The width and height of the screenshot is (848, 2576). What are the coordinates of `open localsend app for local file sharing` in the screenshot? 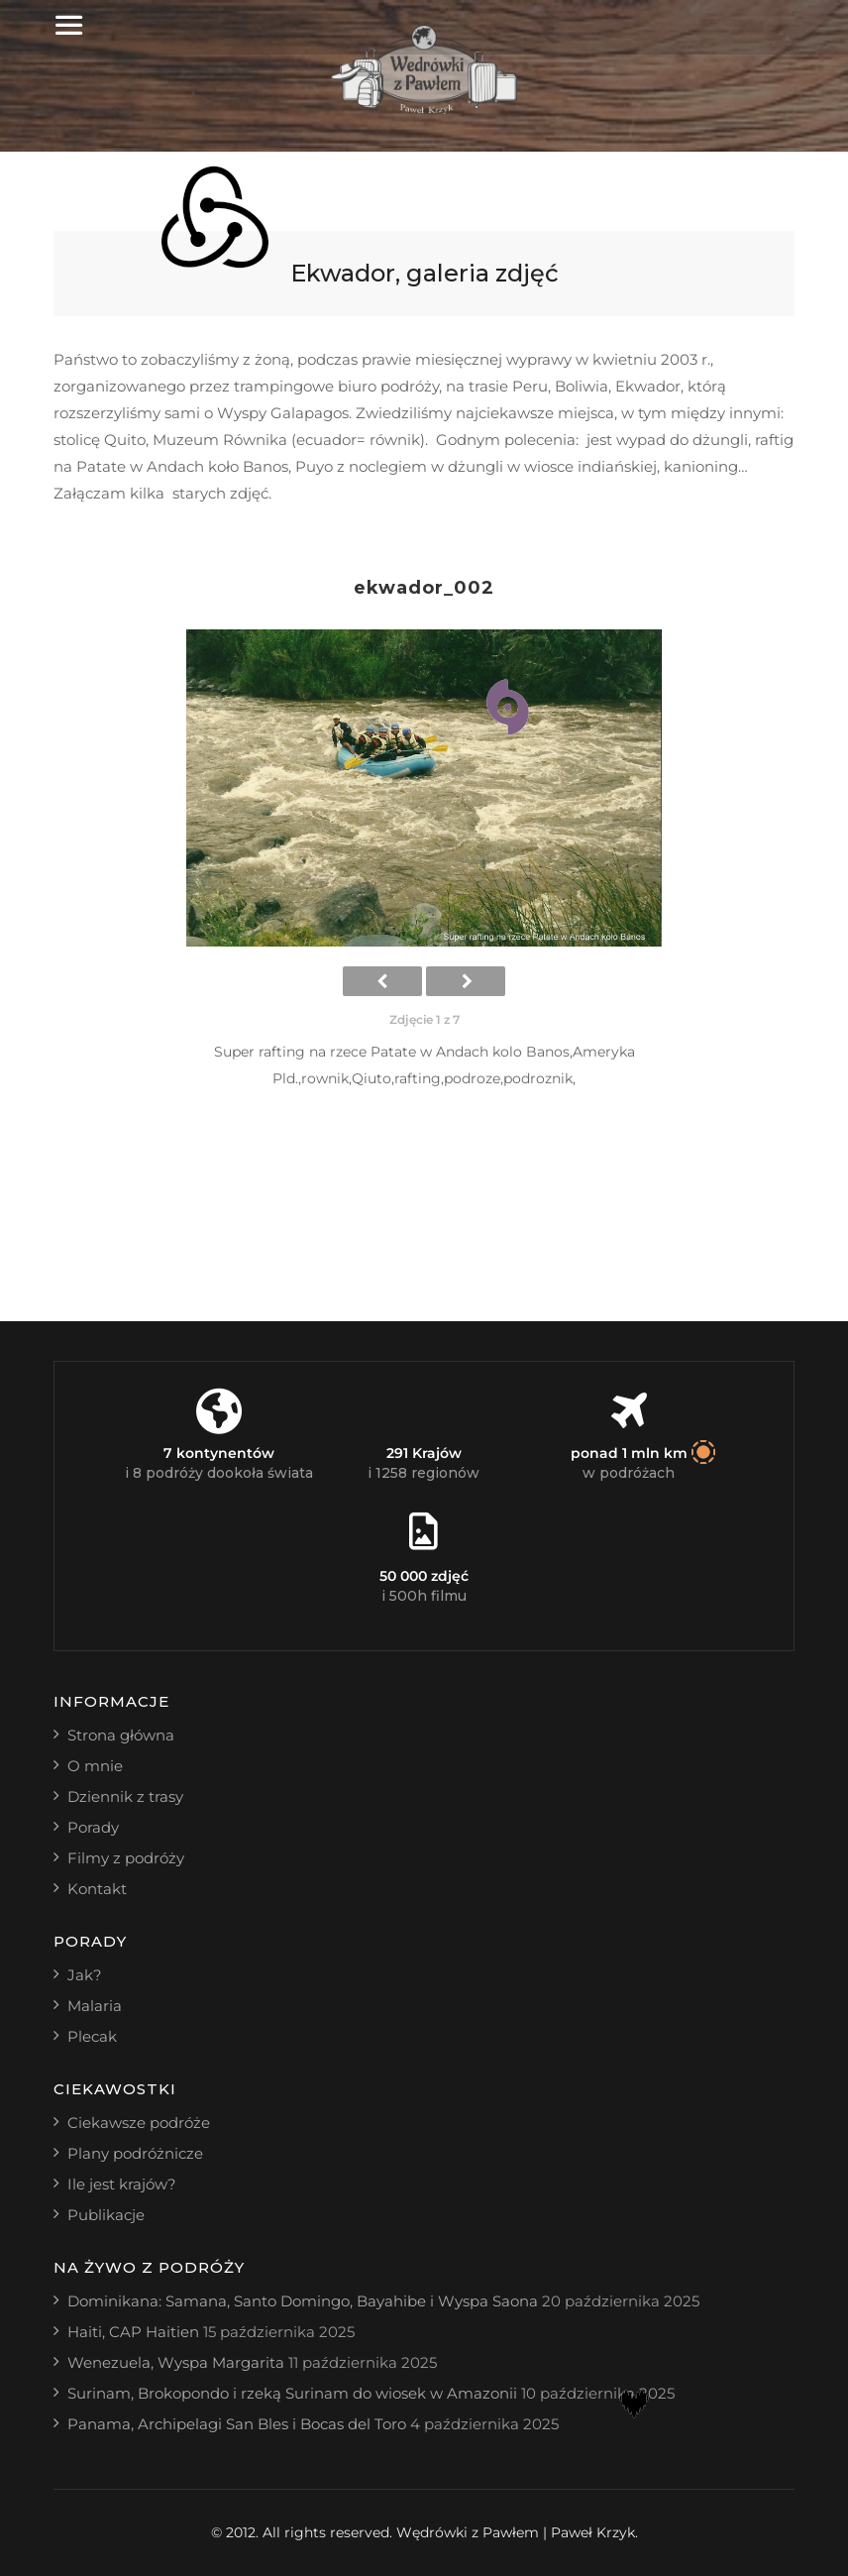 It's located at (703, 1452).